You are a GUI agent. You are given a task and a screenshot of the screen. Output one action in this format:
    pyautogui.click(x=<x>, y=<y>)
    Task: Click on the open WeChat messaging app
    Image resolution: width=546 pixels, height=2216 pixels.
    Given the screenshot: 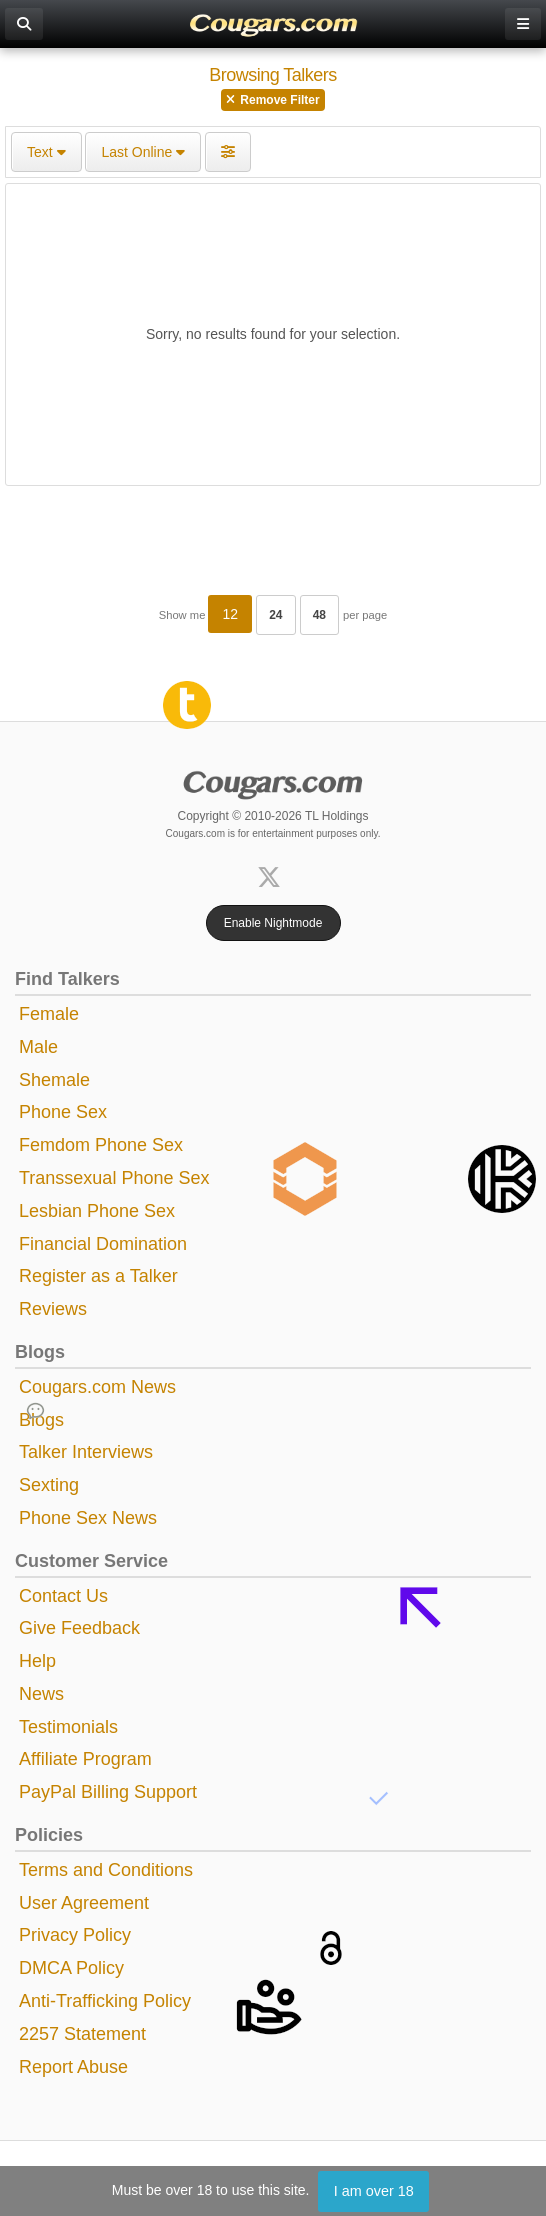 What is the action you would take?
    pyautogui.click(x=35, y=1410)
    